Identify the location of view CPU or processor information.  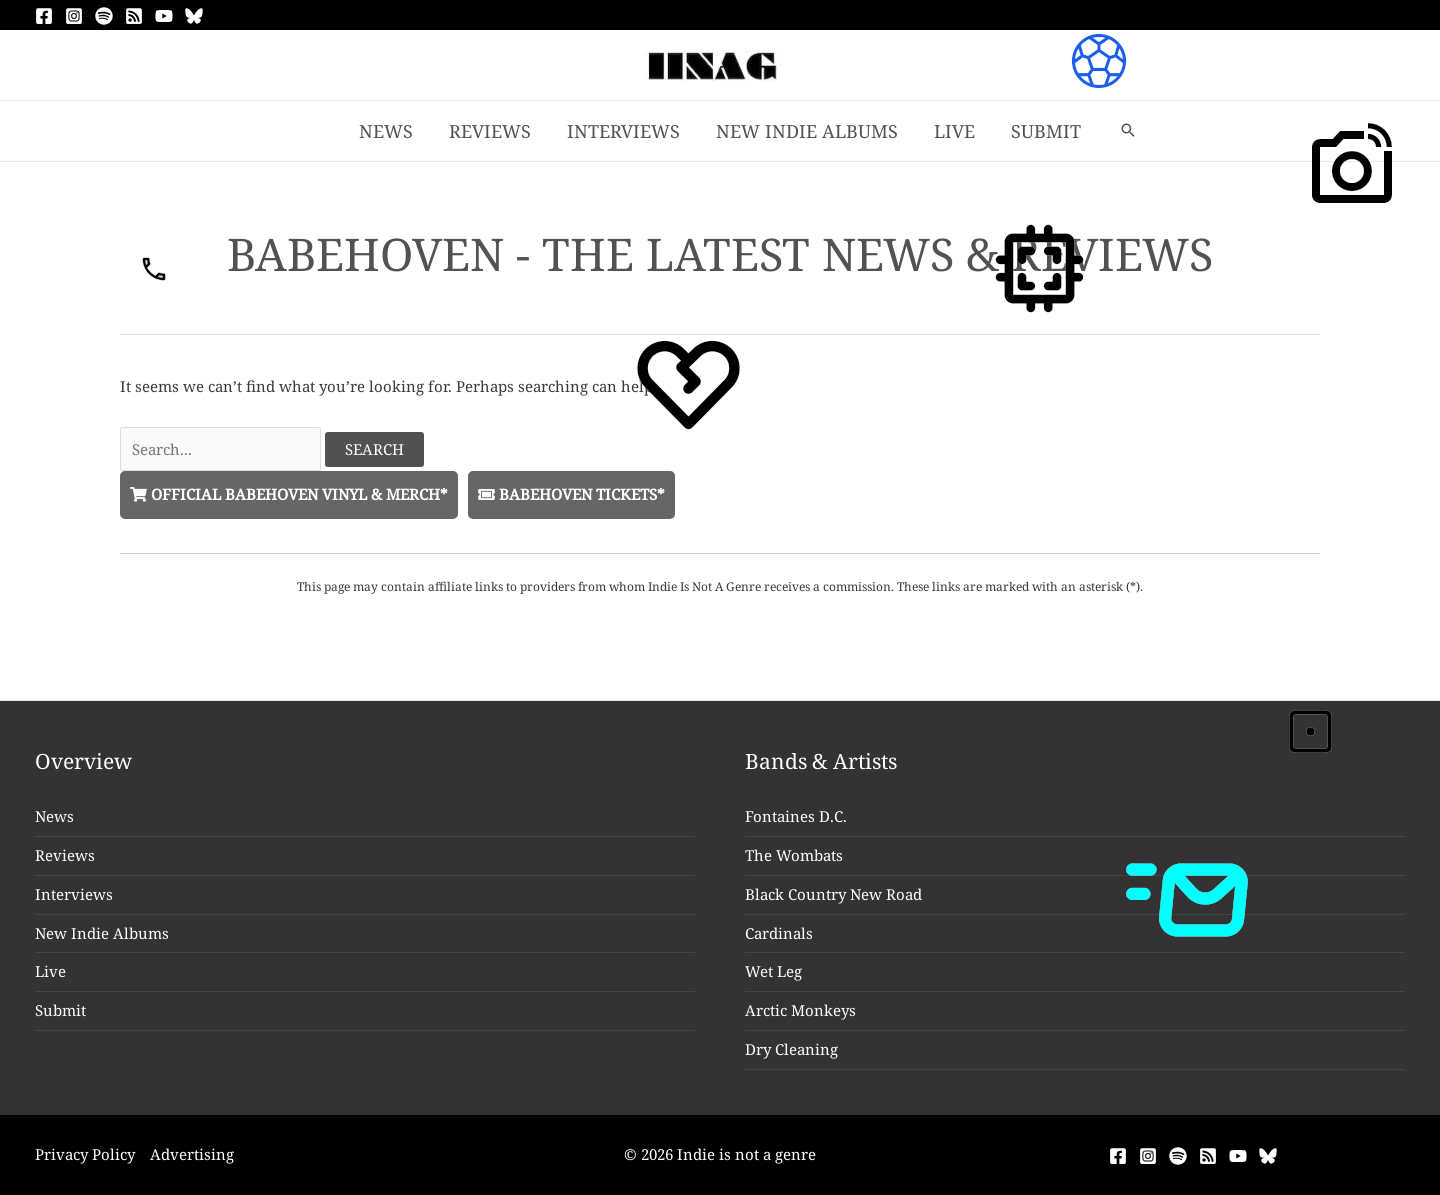
(1039, 268).